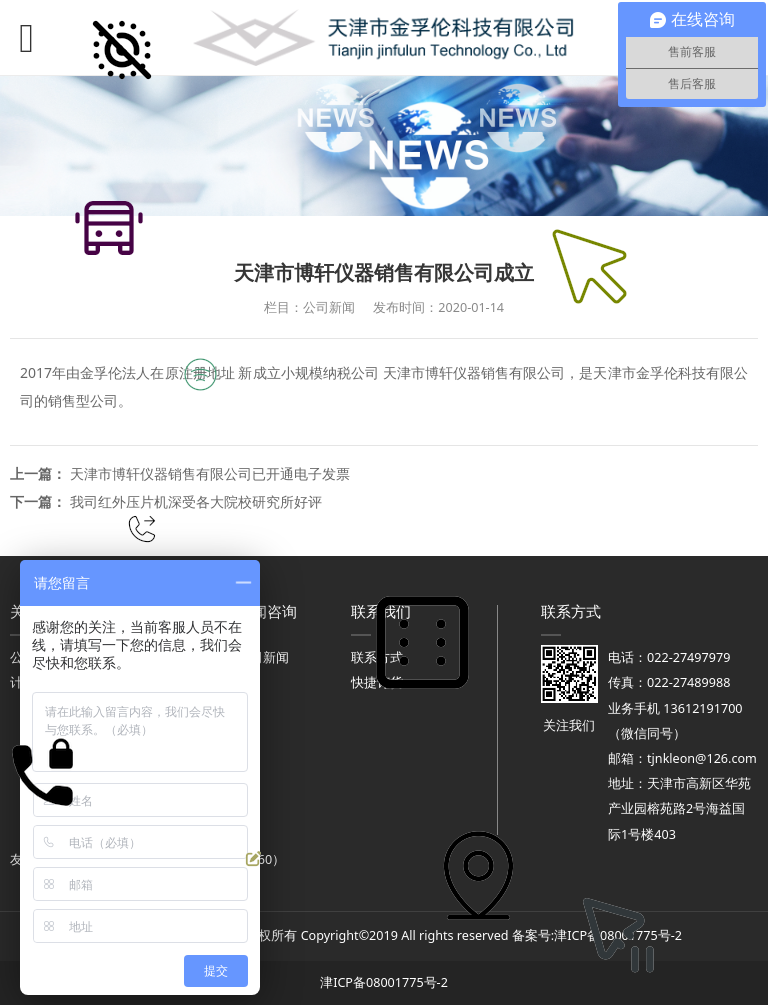 The width and height of the screenshot is (768, 1005). What do you see at coordinates (122, 50) in the screenshot?
I see `disable live photo capture` at bounding box center [122, 50].